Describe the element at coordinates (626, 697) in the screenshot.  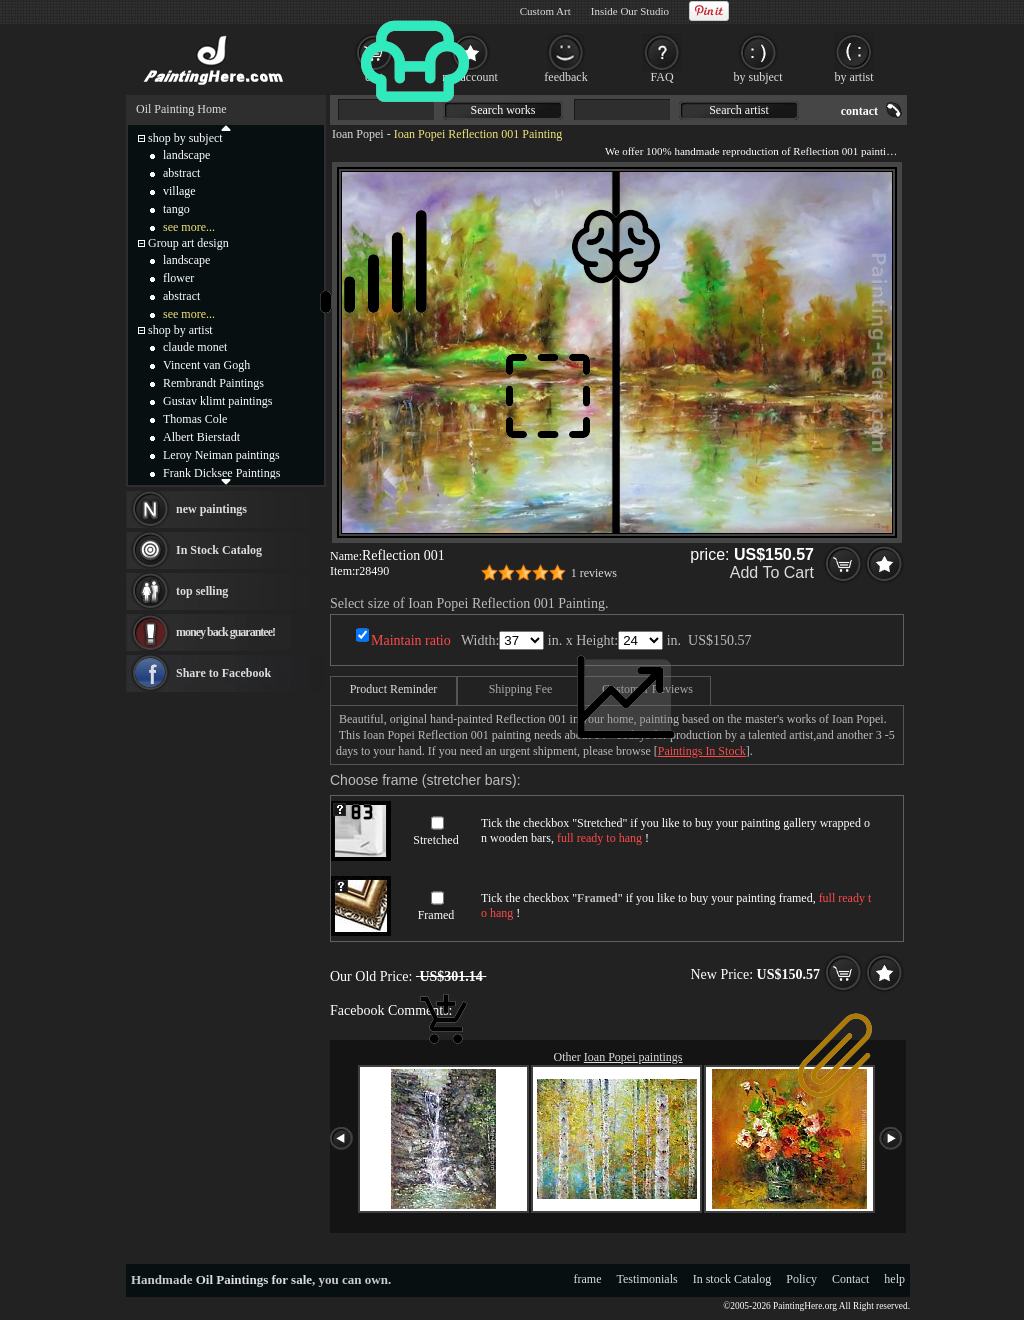
I see `view analytics or performance trends` at that location.